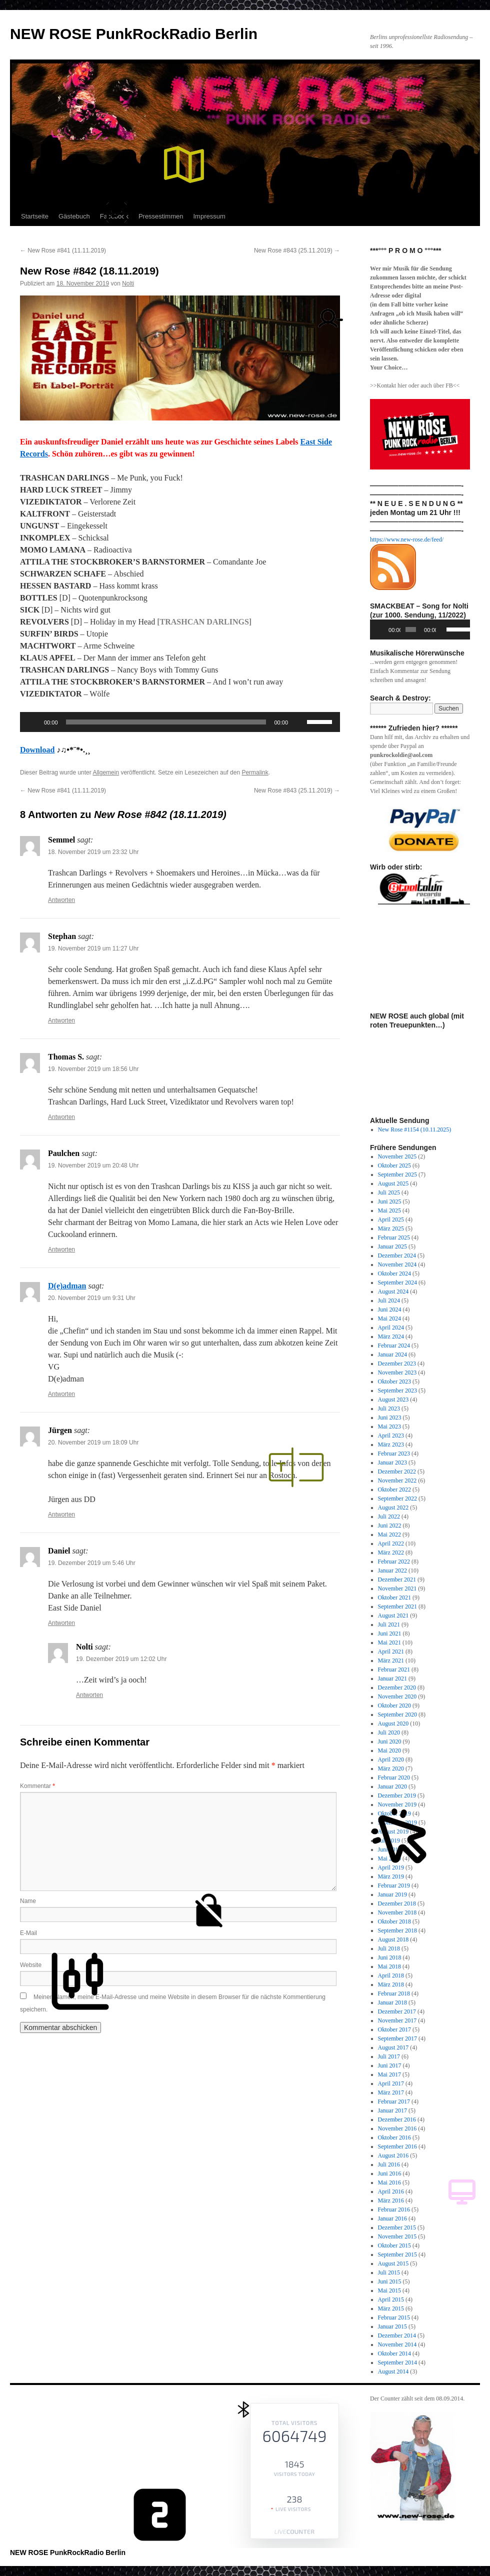 Image resolution: width=490 pixels, height=2576 pixels. Describe the element at coordinates (402, 1839) in the screenshot. I see `click or tap to interact` at that location.